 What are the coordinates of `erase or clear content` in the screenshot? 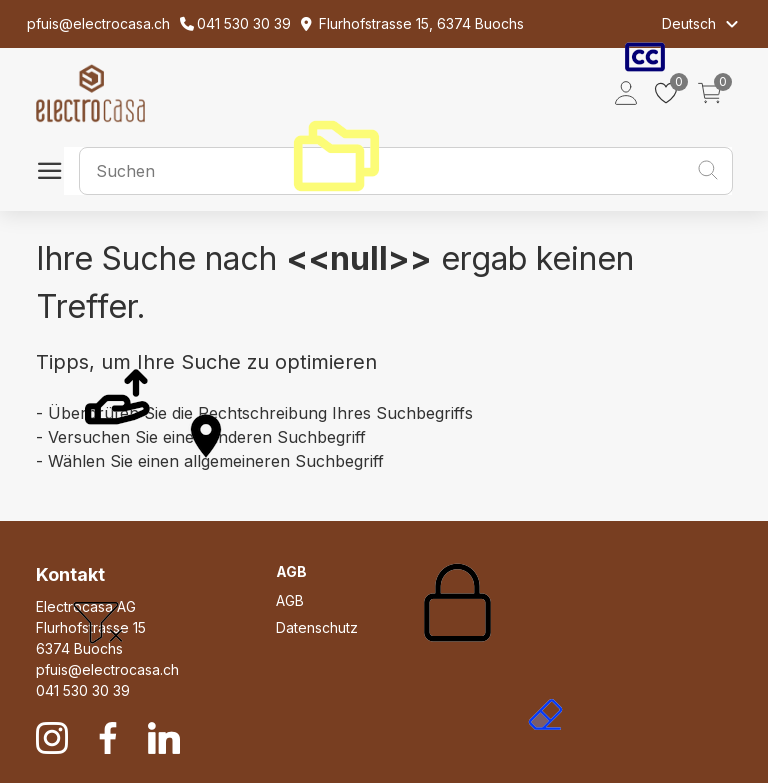 It's located at (545, 714).